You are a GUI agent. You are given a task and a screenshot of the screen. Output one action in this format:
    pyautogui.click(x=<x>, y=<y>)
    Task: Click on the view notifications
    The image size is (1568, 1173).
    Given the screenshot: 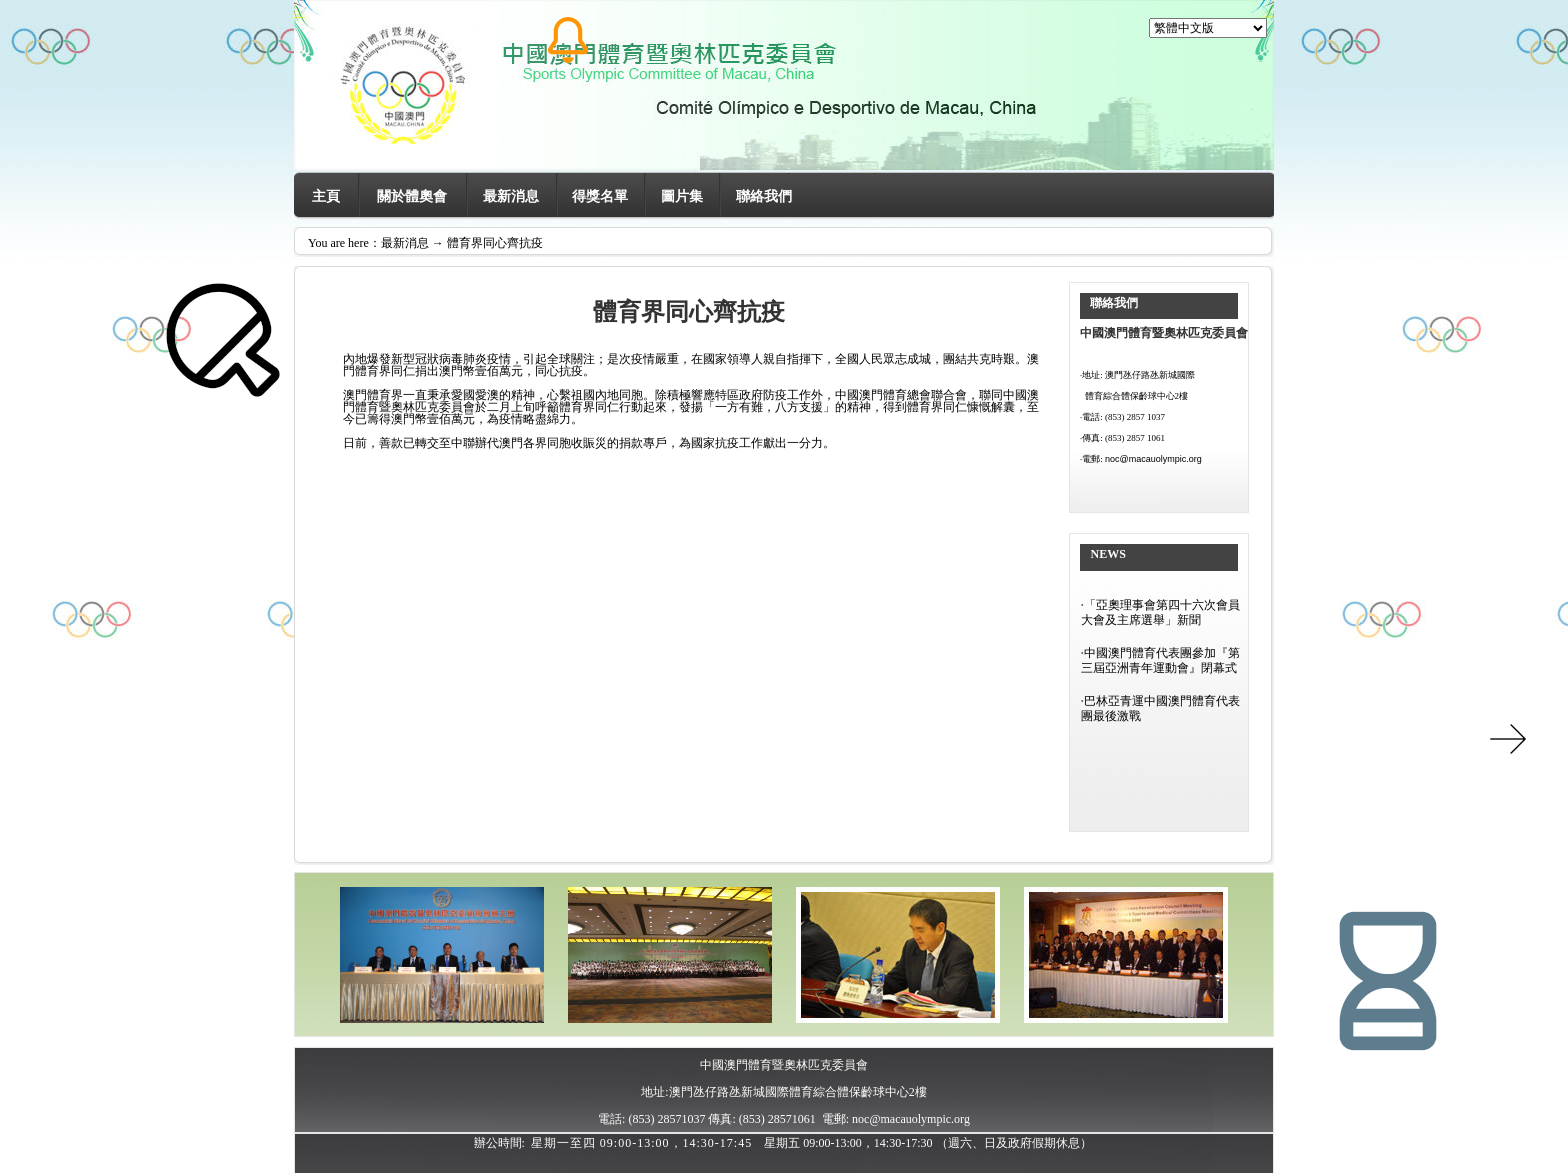 What is the action you would take?
    pyautogui.click(x=568, y=40)
    